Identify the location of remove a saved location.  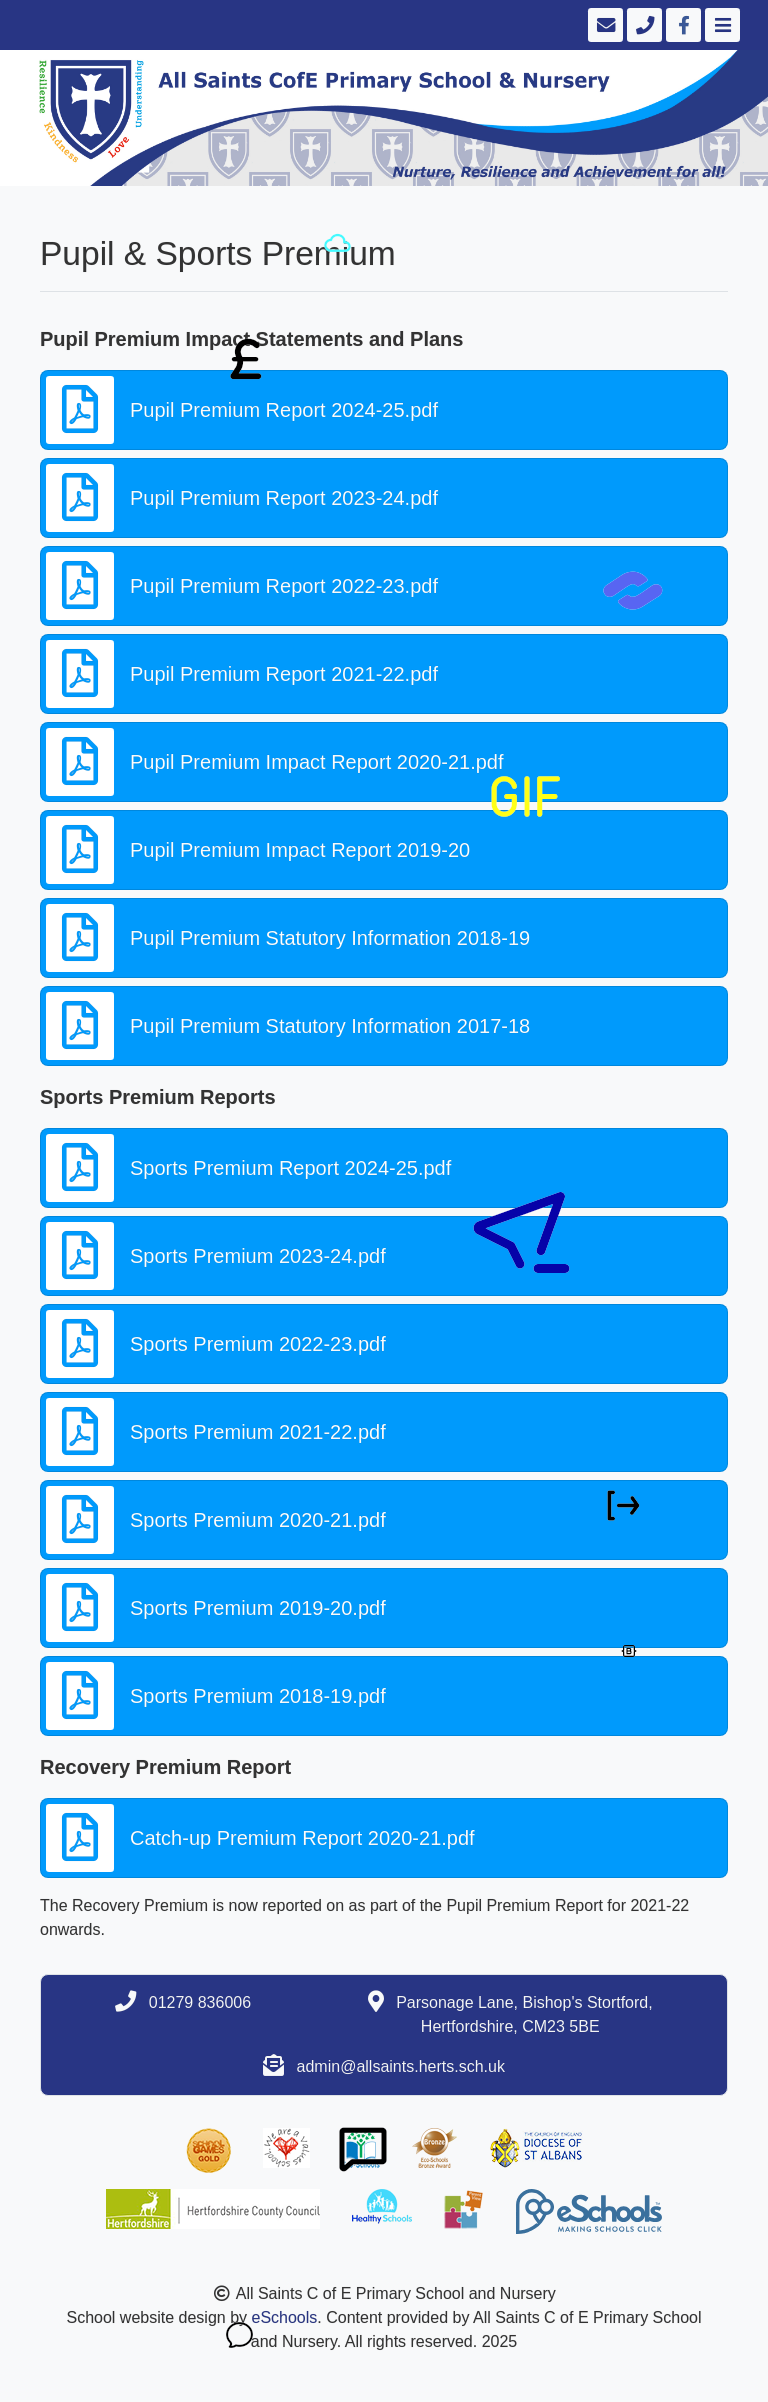
(520, 1237).